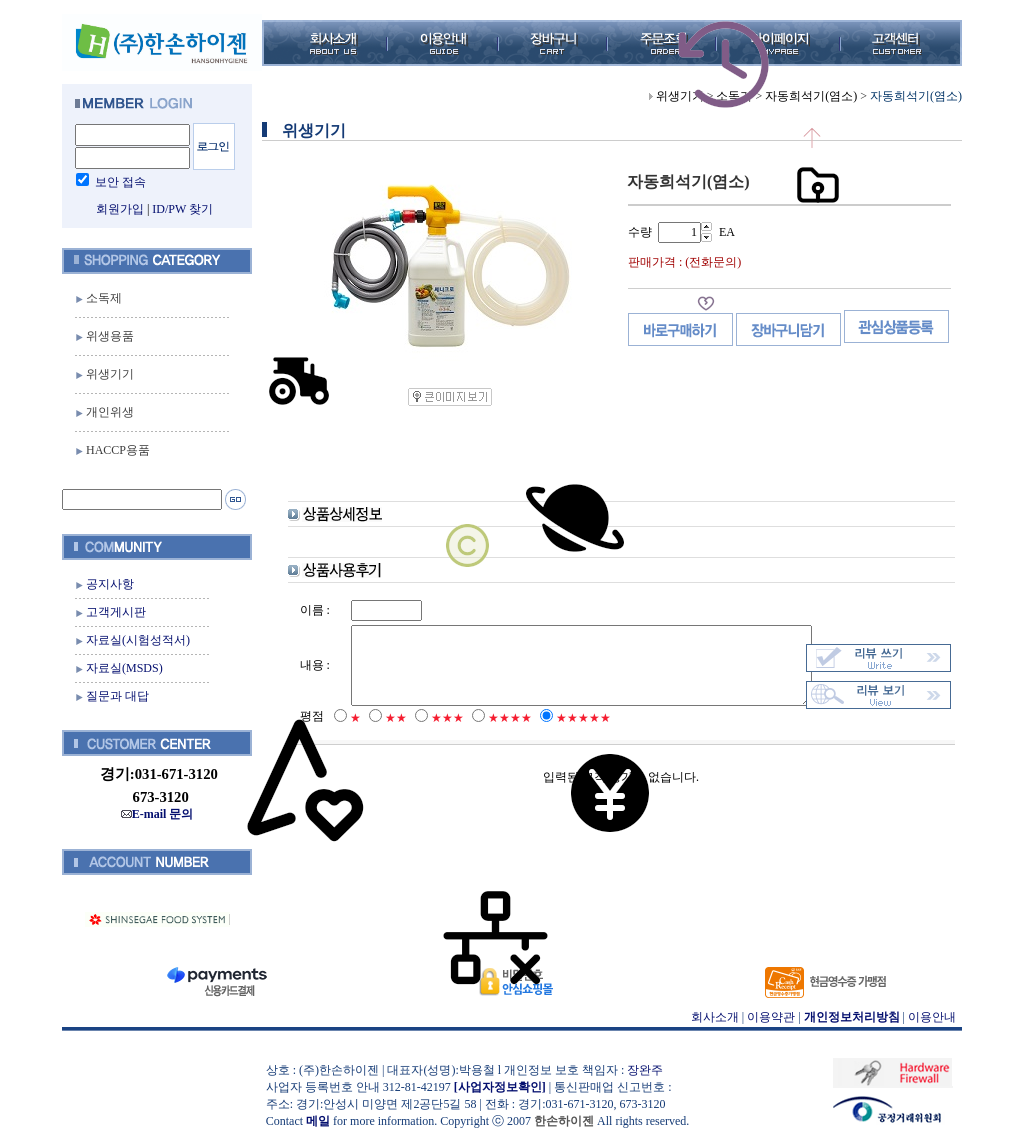 The image size is (1024, 1140). What do you see at coordinates (467, 545) in the screenshot?
I see `indicates copyrighted content` at bounding box center [467, 545].